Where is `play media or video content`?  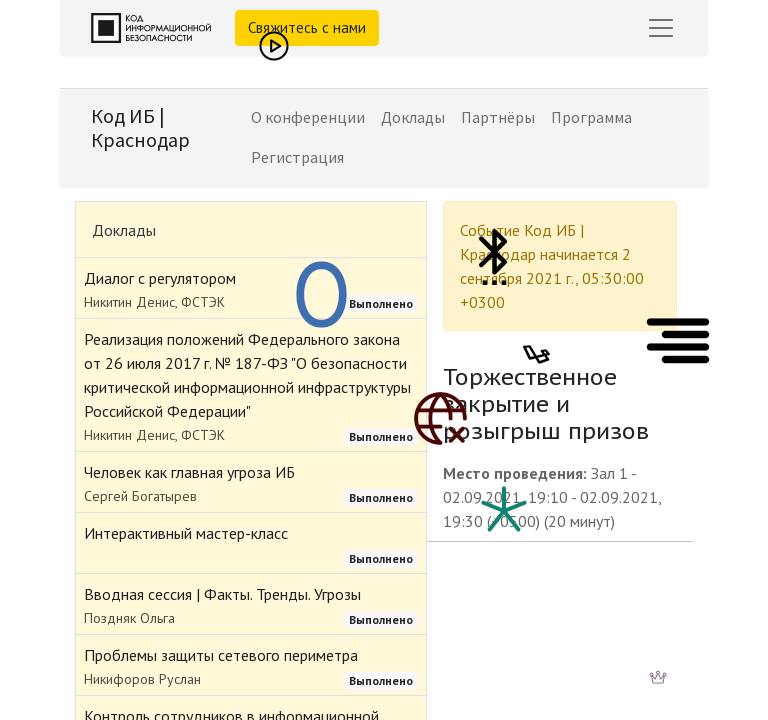
play media or video content is located at coordinates (274, 46).